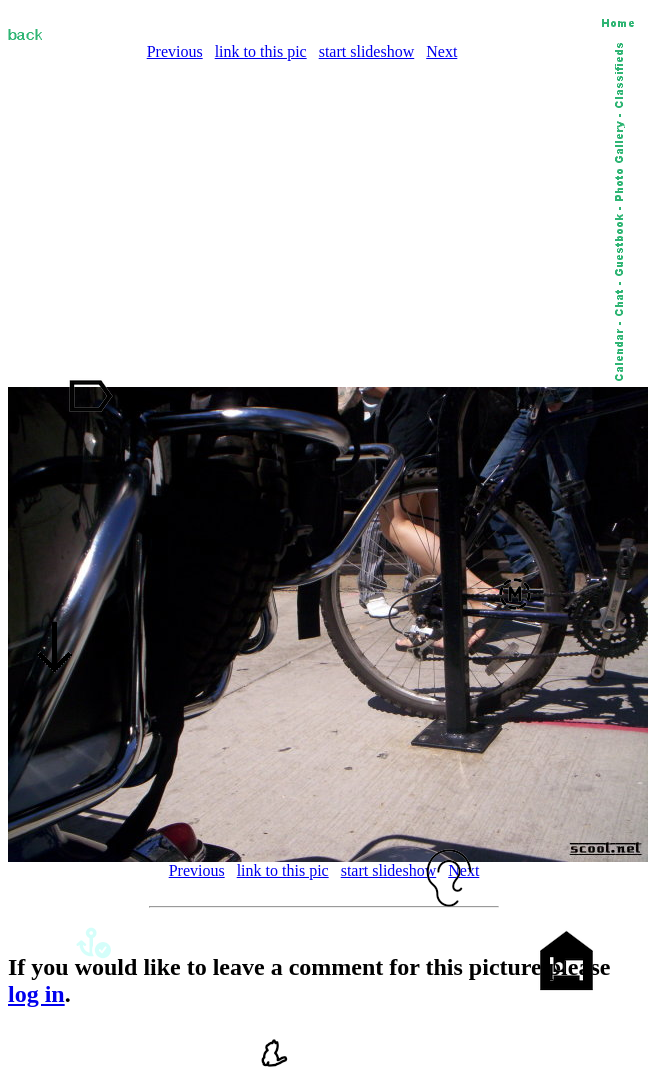 The height and width of the screenshot is (1081, 648). I want to click on add a label or tag to an item, so click(90, 396).